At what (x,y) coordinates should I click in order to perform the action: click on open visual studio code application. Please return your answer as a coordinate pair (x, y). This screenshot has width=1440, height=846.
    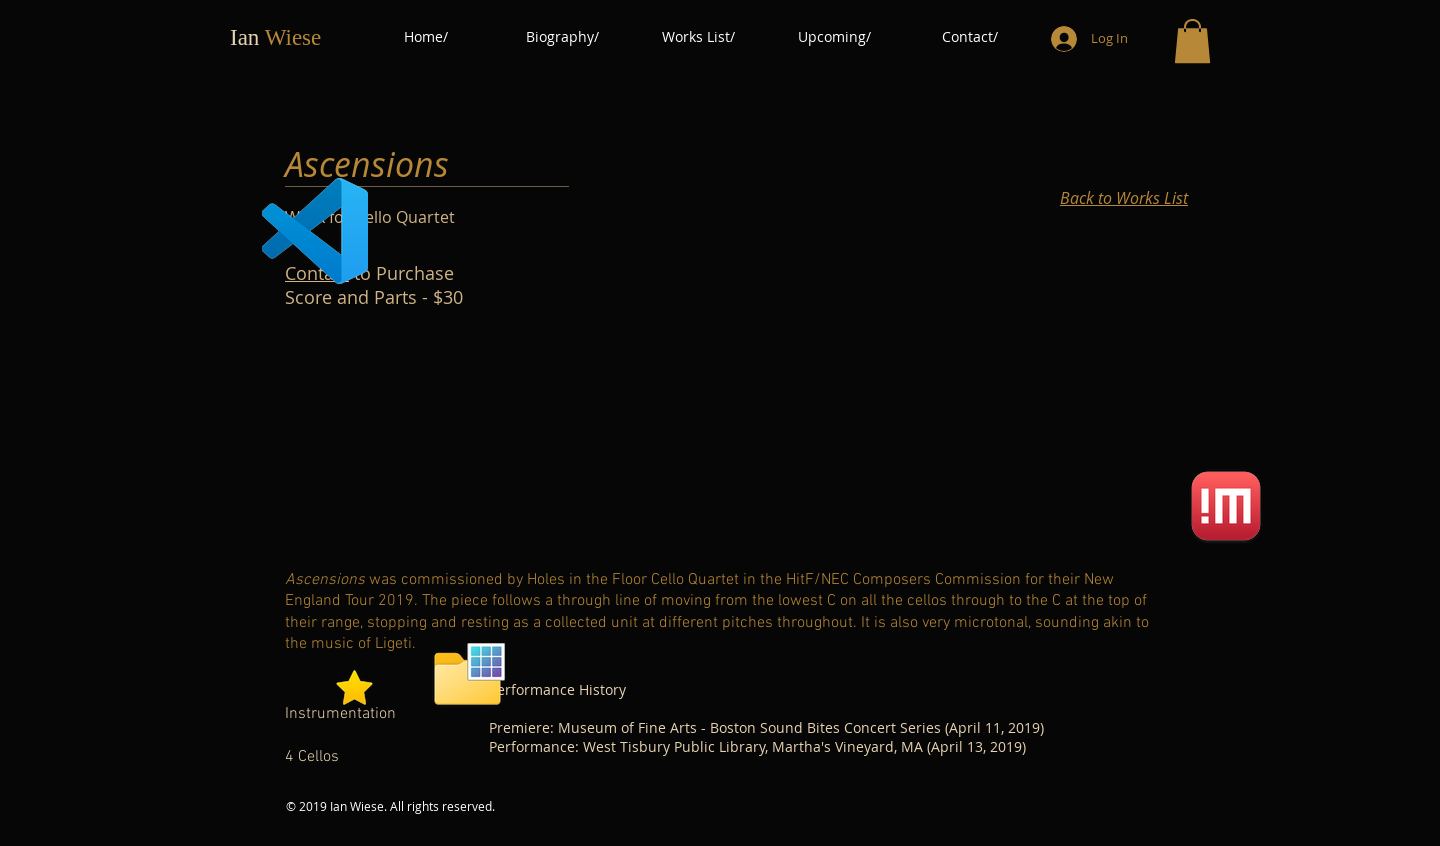
    Looking at the image, I should click on (315, 231).